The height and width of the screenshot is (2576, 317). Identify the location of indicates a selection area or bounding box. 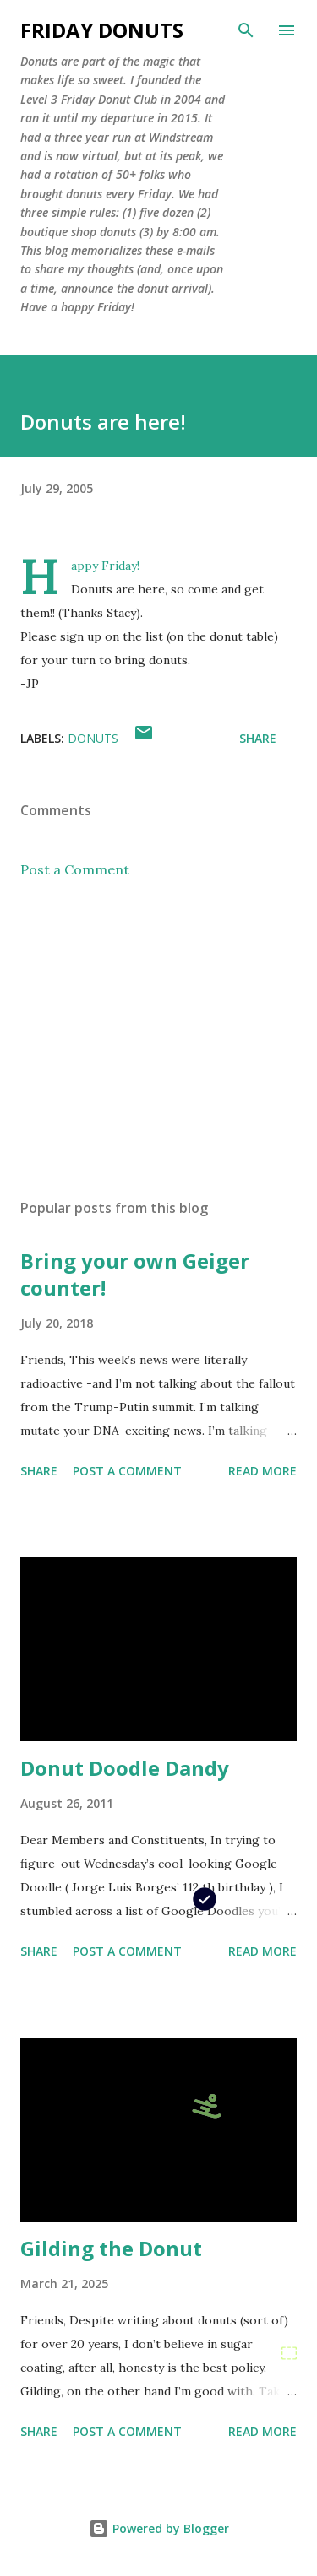
(289, 2353).